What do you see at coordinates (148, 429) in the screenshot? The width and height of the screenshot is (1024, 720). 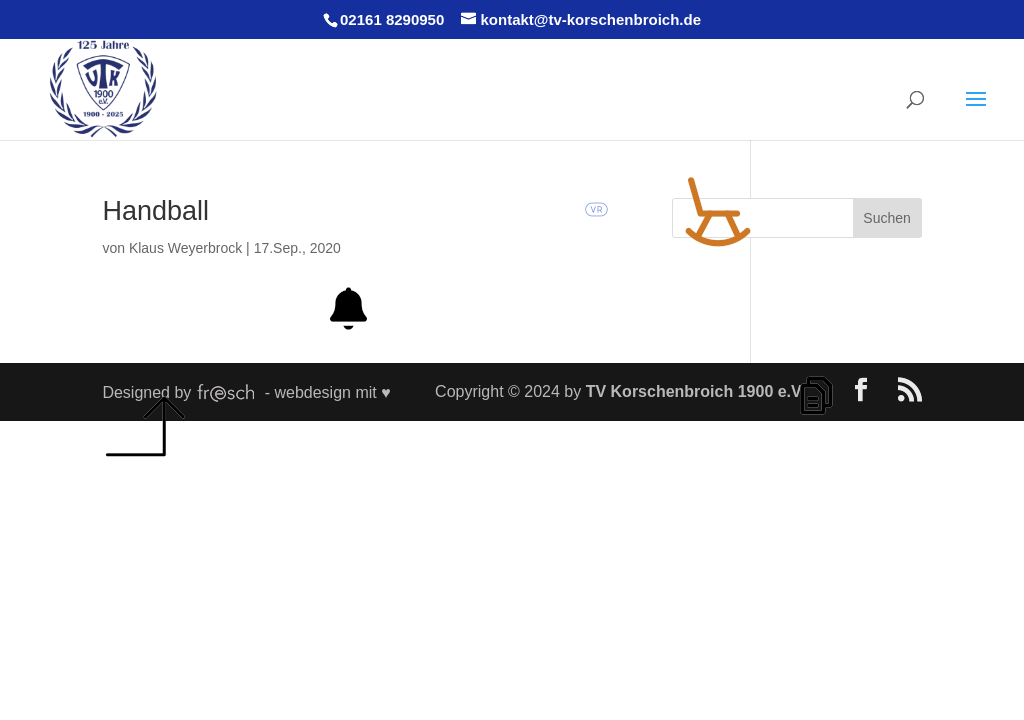 I see `move item up or forward in sequence` at bounding box center [148, 429].